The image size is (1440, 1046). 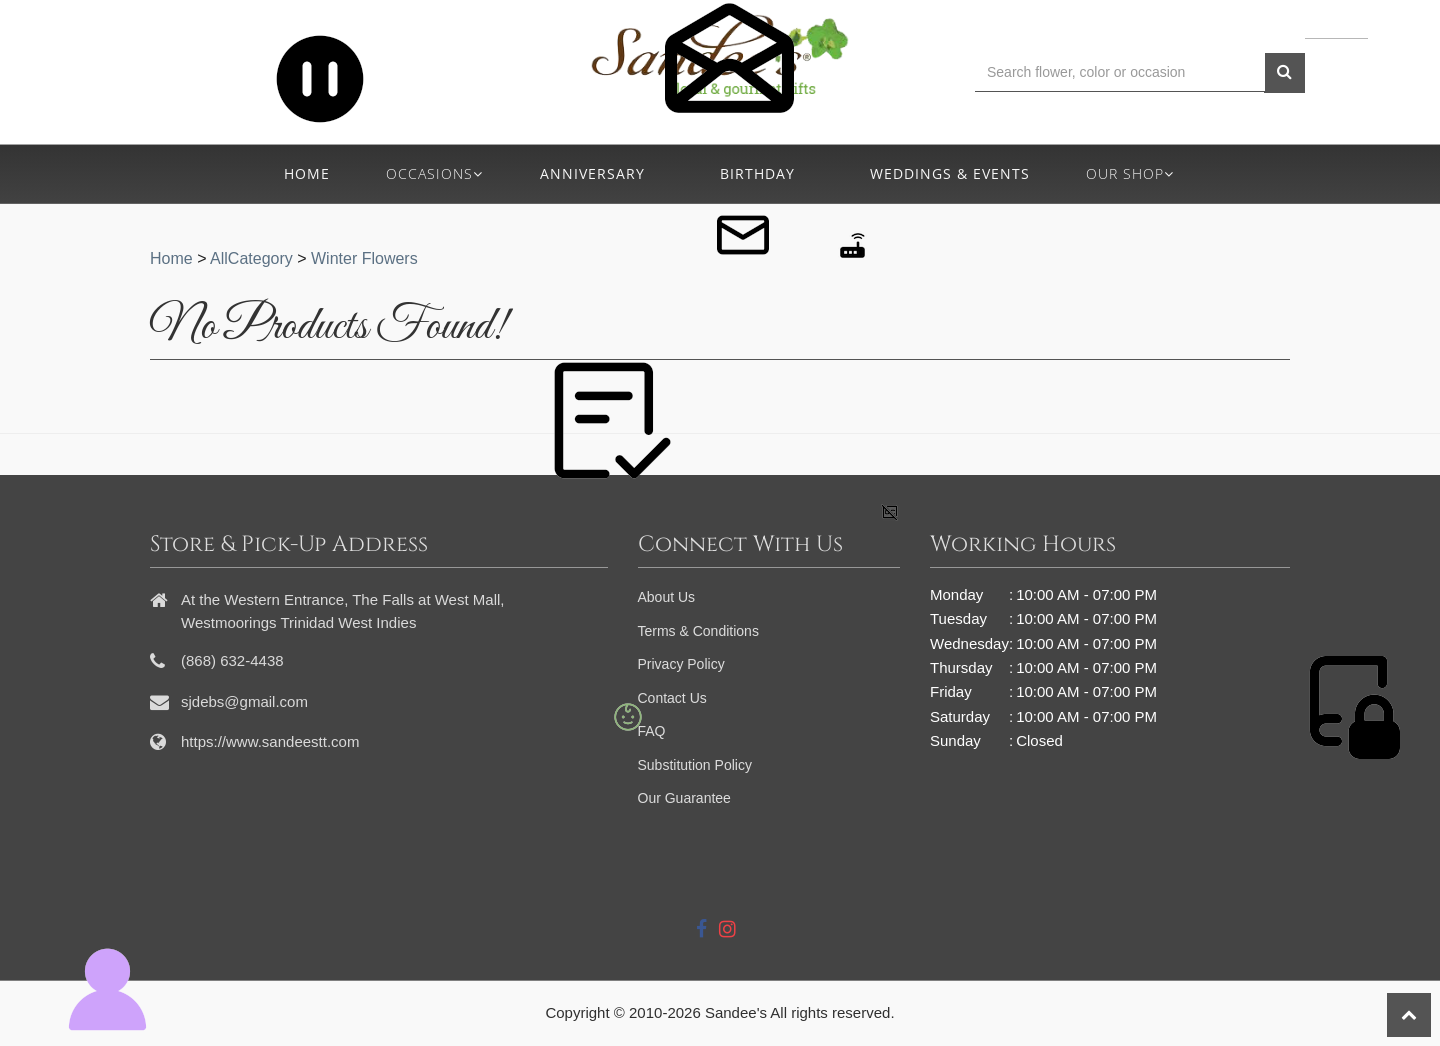 What do you see at coordinates (612, 420) in the screenshot?
I see `view or manage your task checklist` at bounding box center [612, 420].